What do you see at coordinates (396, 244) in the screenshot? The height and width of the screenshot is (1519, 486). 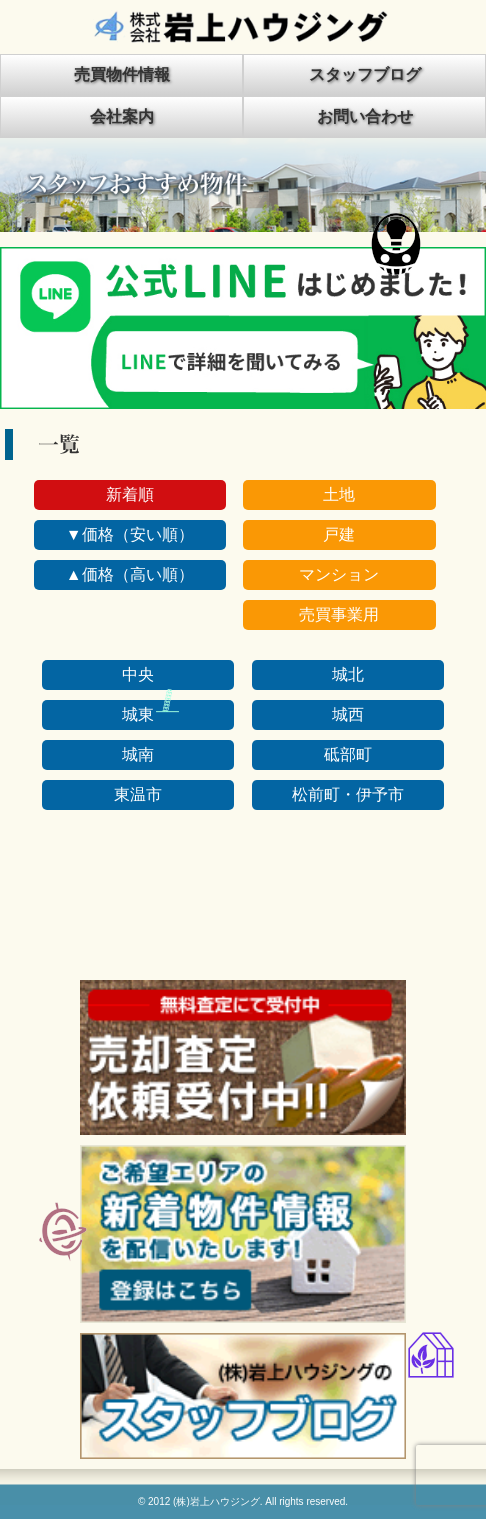 I see `submit a new idea or suggestion` at bounding box center [396, 244].